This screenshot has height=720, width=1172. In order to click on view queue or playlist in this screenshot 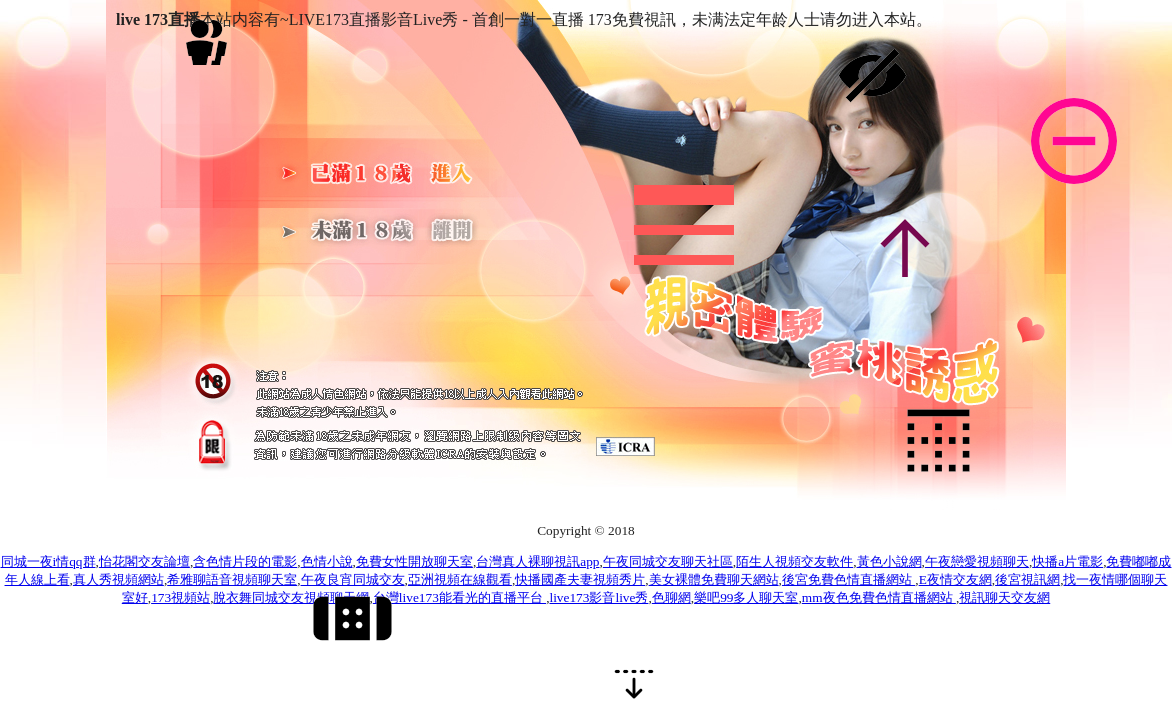, I will do `click(684, 225)`.